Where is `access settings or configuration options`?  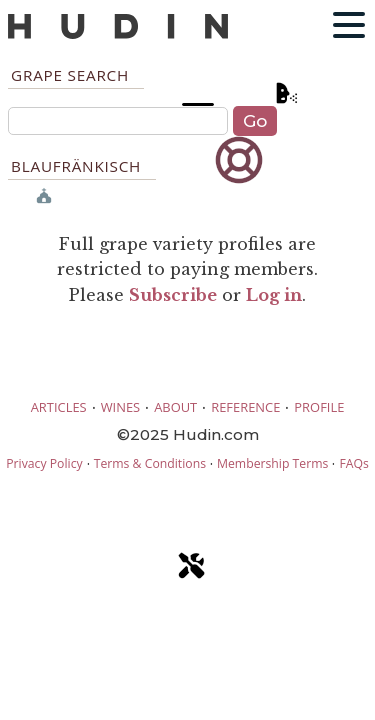 access settings or configuration options is located at coordinates (191, 565).